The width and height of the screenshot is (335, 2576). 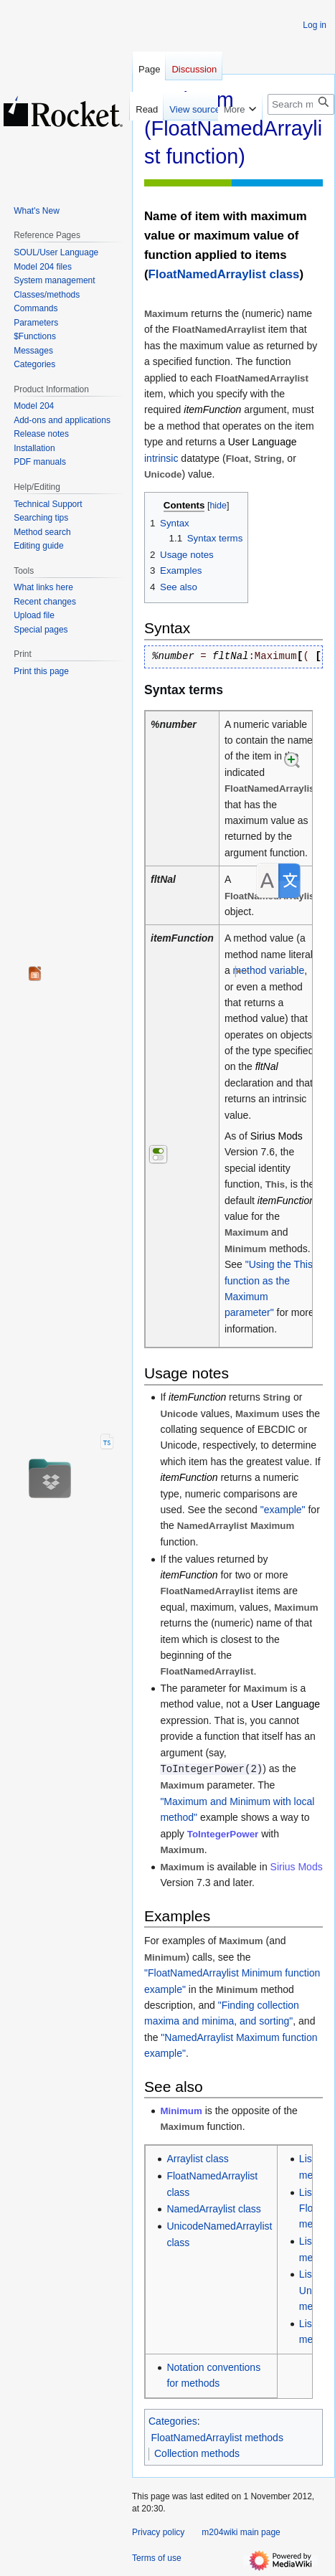 What do you see at coordinates (107, 1441) in the screenshot?
I see `indicates a typescript source file` at bounding box center [107, 1441].